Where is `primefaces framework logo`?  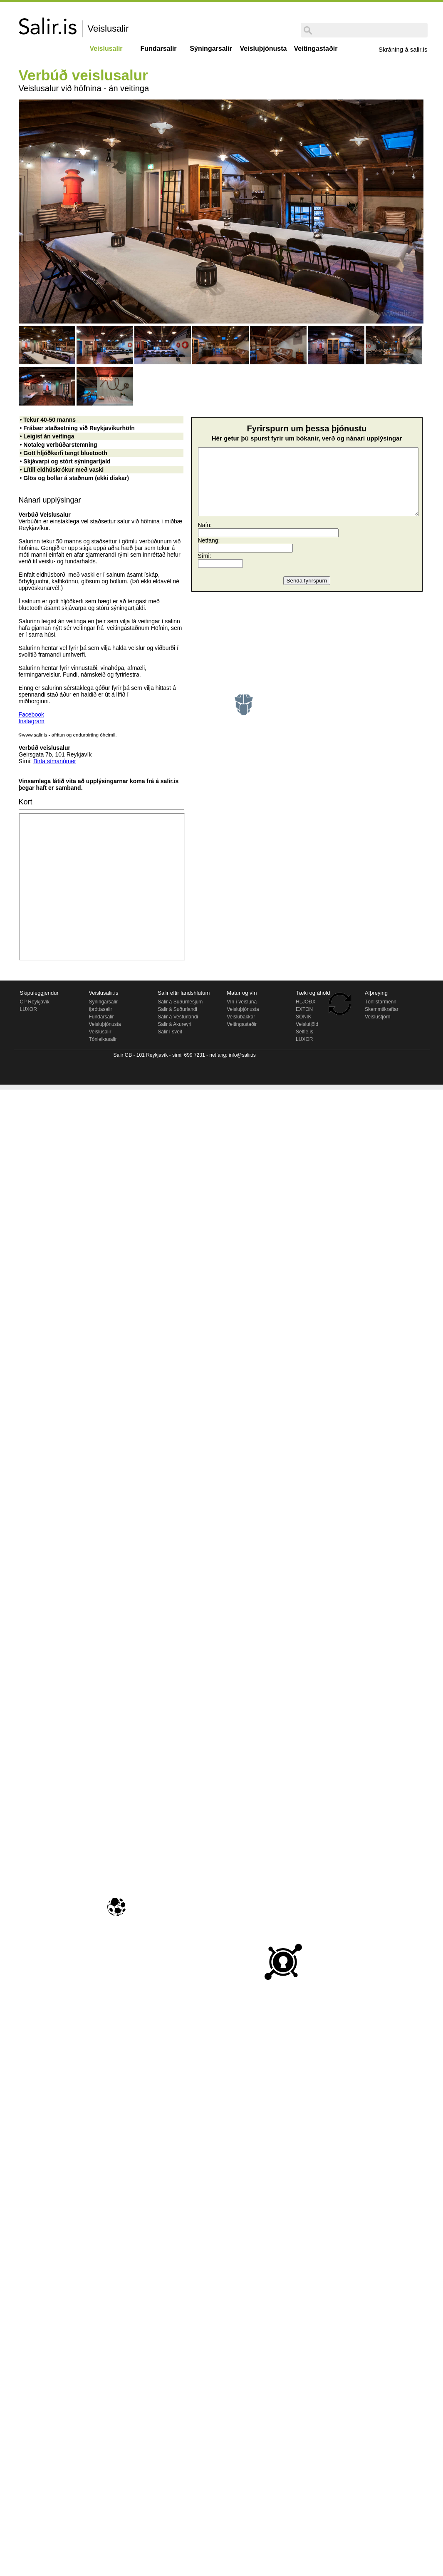 primefaces framework logo is located at coordinates (244, 705).